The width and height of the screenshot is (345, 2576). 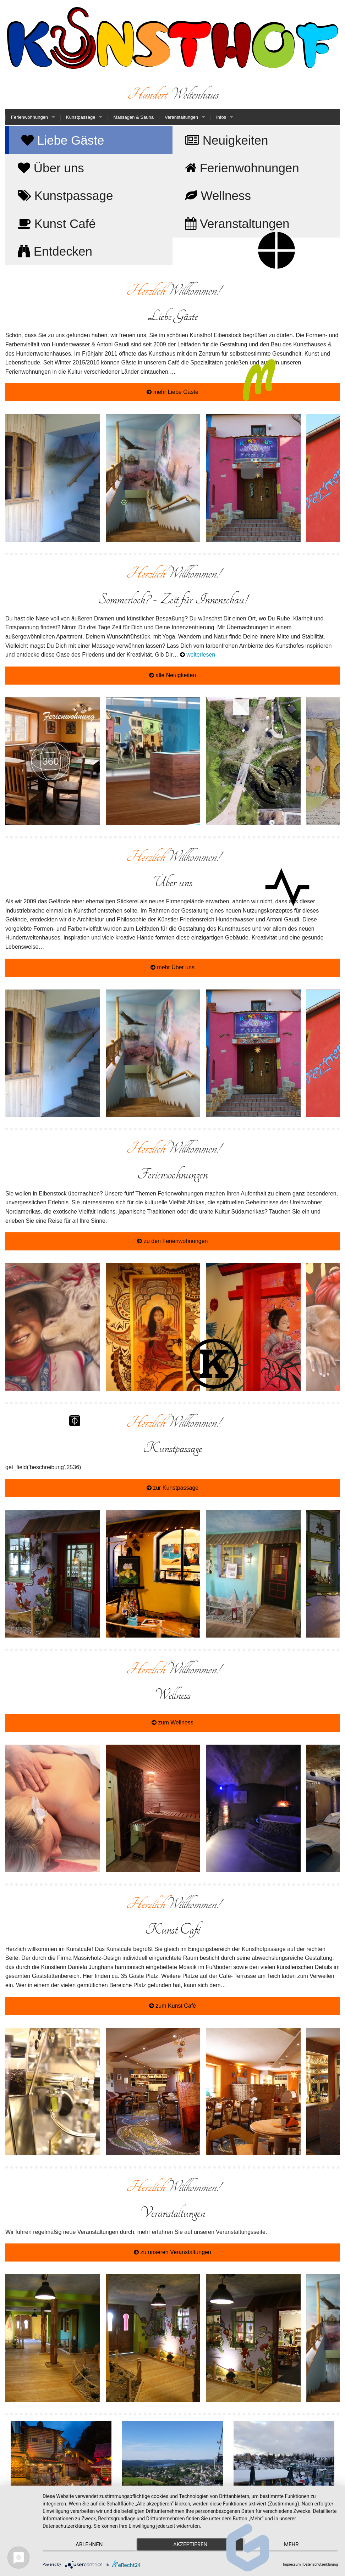 What do you see at coordinates (213, 1364) in the screenshot?
I see `known publishing platform logo` at bounding box center [213, 1364].